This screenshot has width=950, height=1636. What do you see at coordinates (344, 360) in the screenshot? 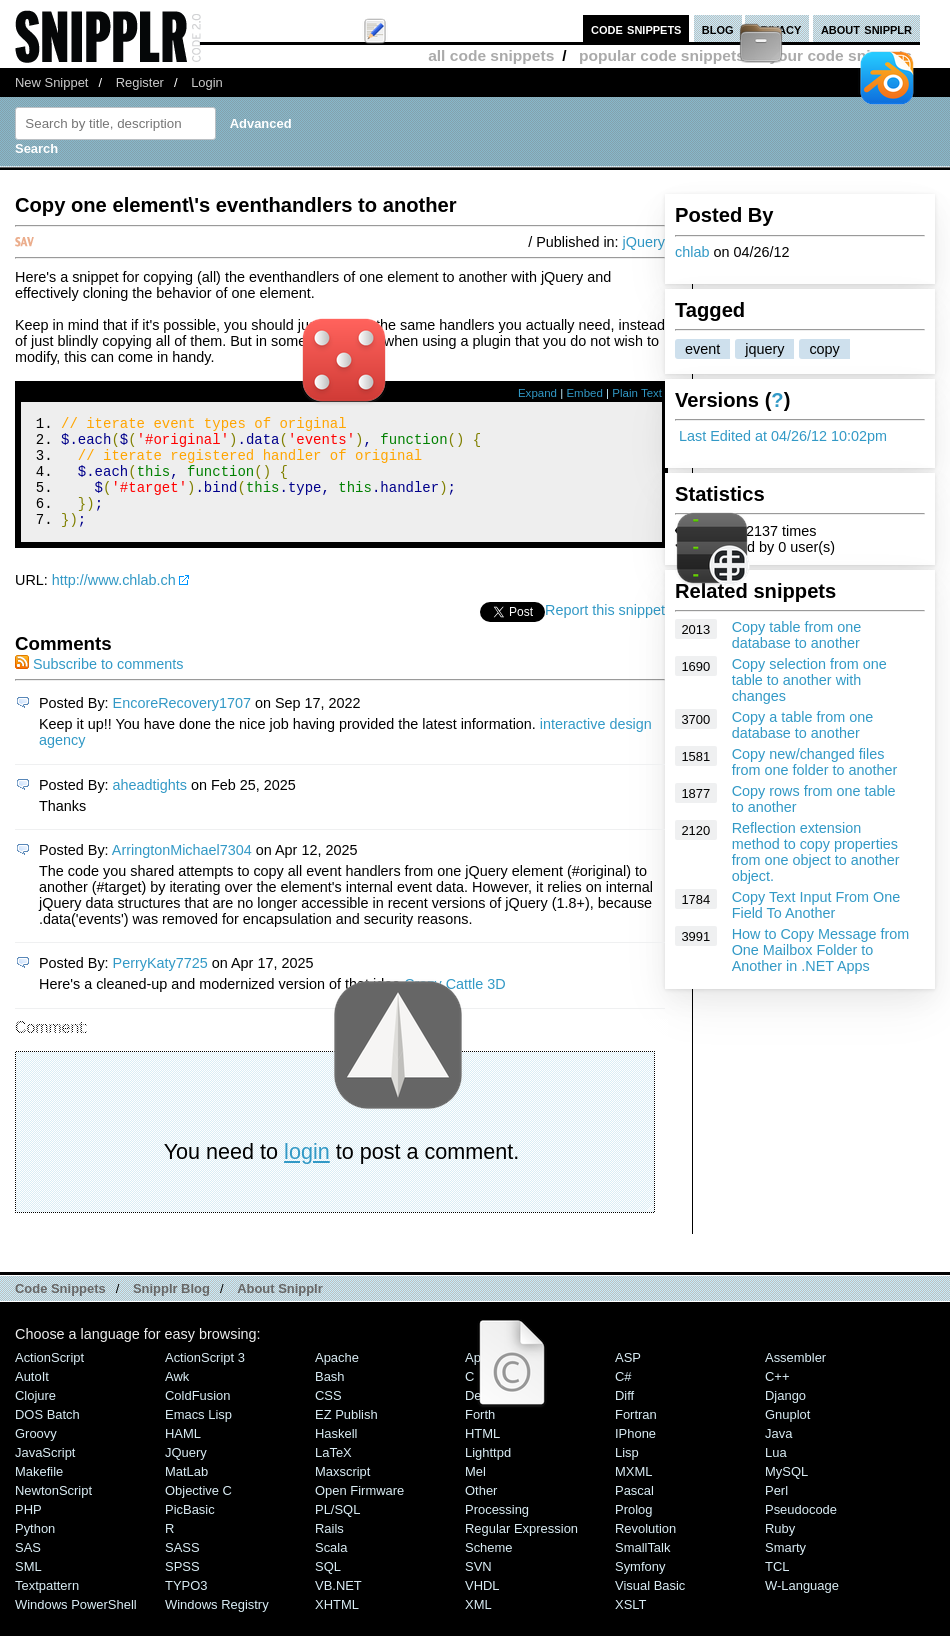
I see `open tali dice game app` at bounding box center [344, 360].